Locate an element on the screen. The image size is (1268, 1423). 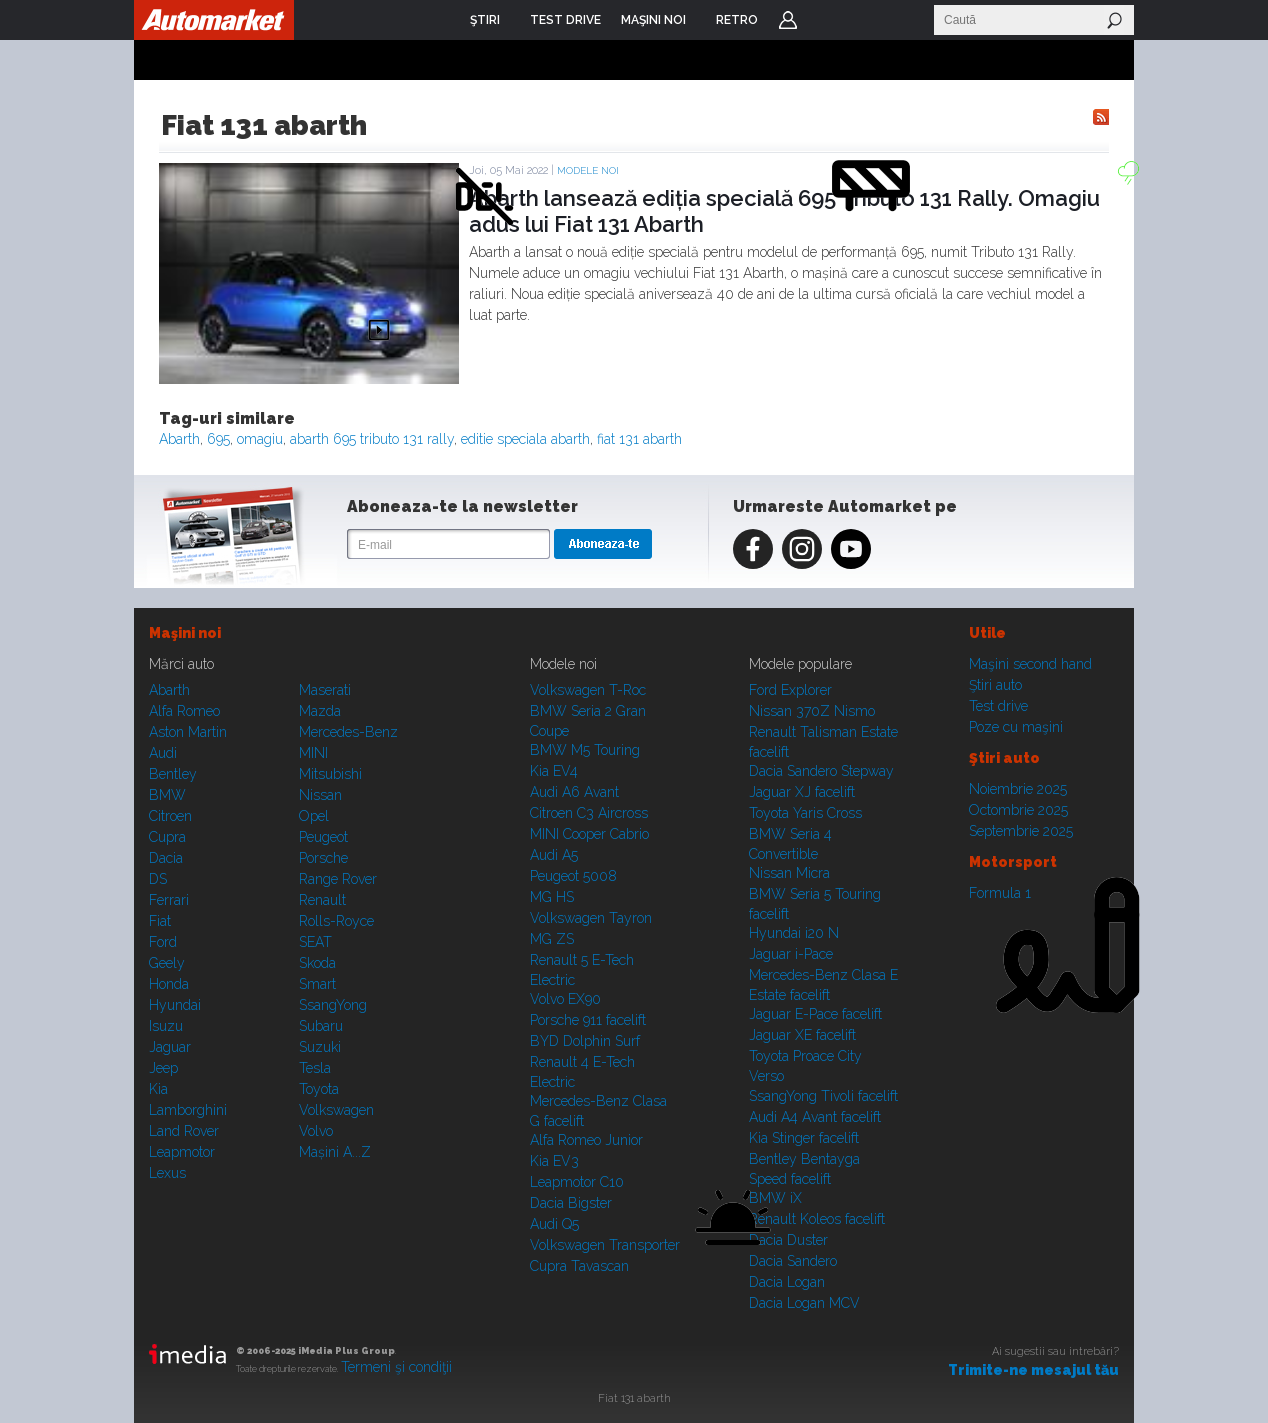
start a slideshow presentation is located at coordinates (379, 330).